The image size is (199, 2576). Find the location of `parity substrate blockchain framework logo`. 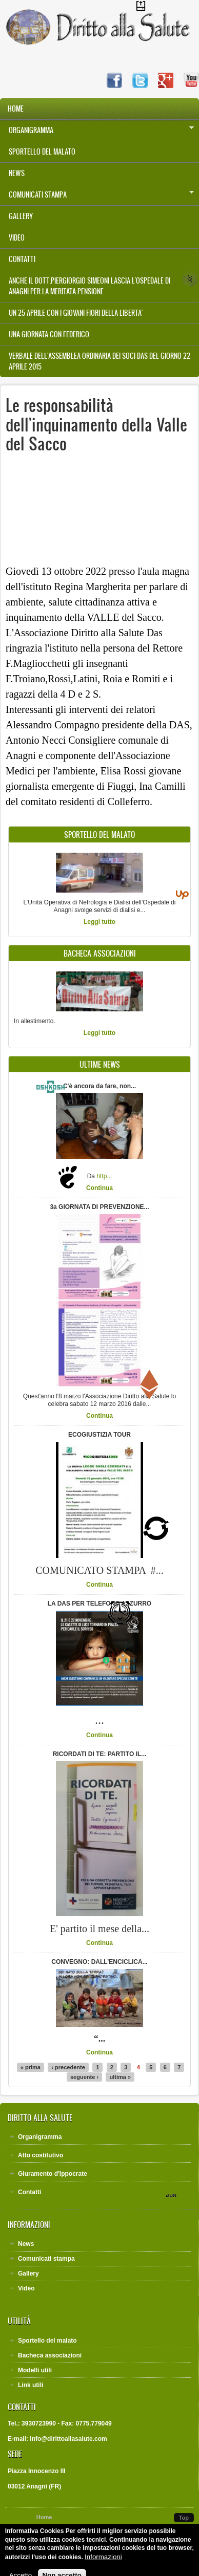

parity substrate blockchain framework logo is located at coordinates (190, 279).